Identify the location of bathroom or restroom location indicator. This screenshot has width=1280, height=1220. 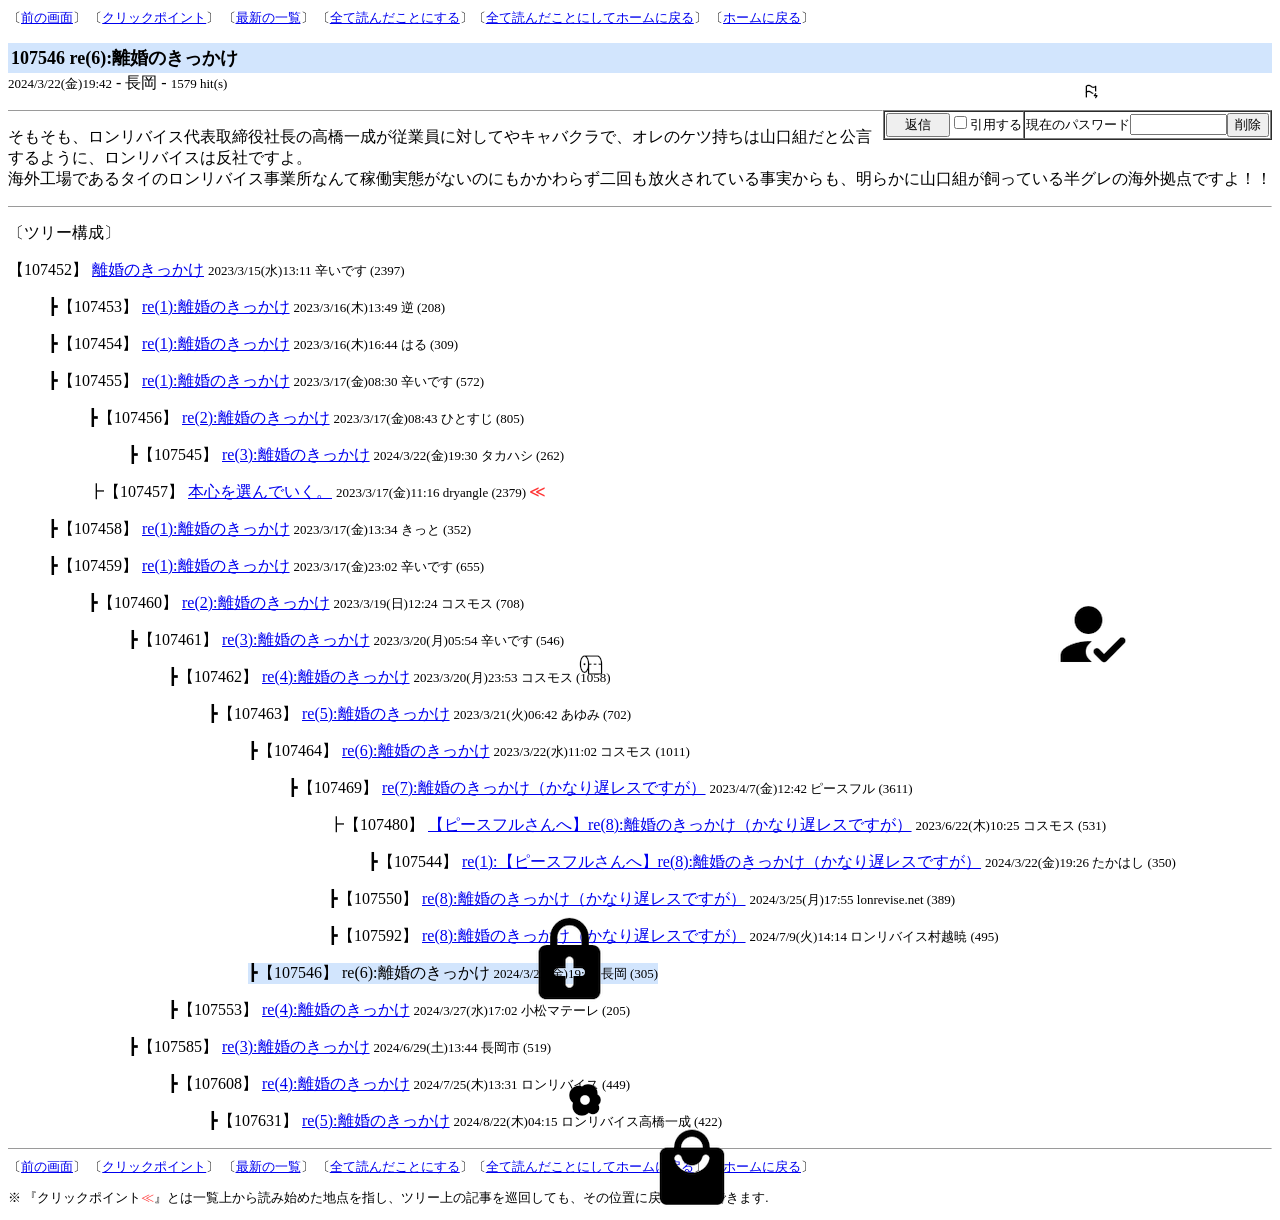
(591, 665).